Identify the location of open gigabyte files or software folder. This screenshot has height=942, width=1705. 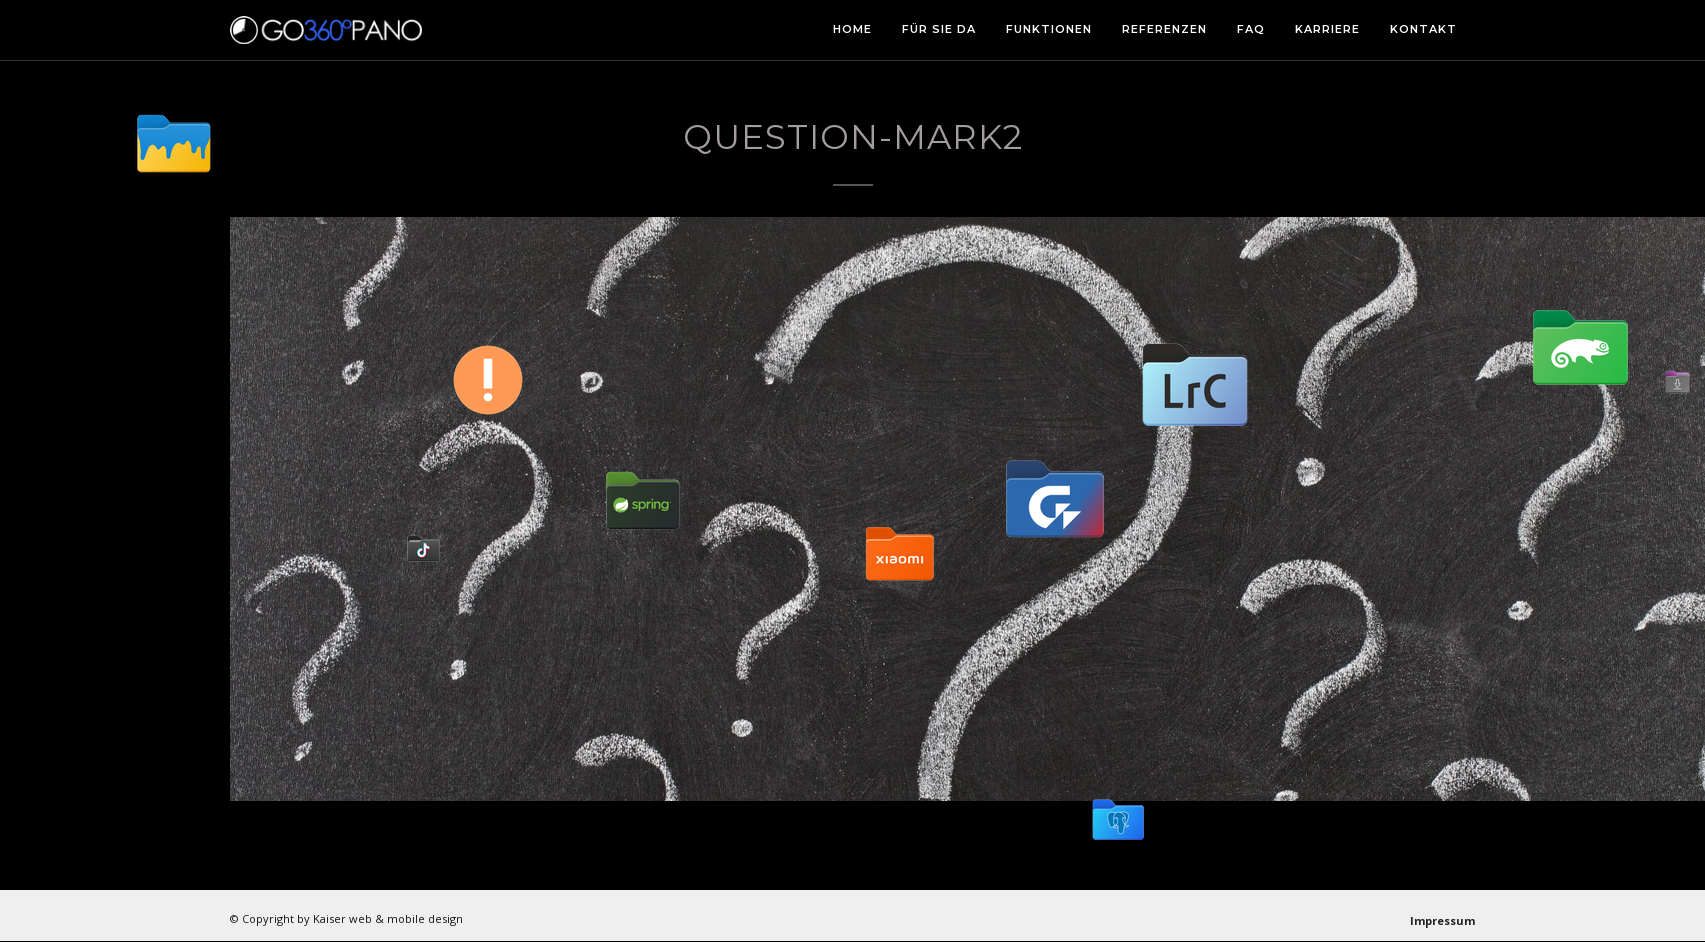
(1054, 501).